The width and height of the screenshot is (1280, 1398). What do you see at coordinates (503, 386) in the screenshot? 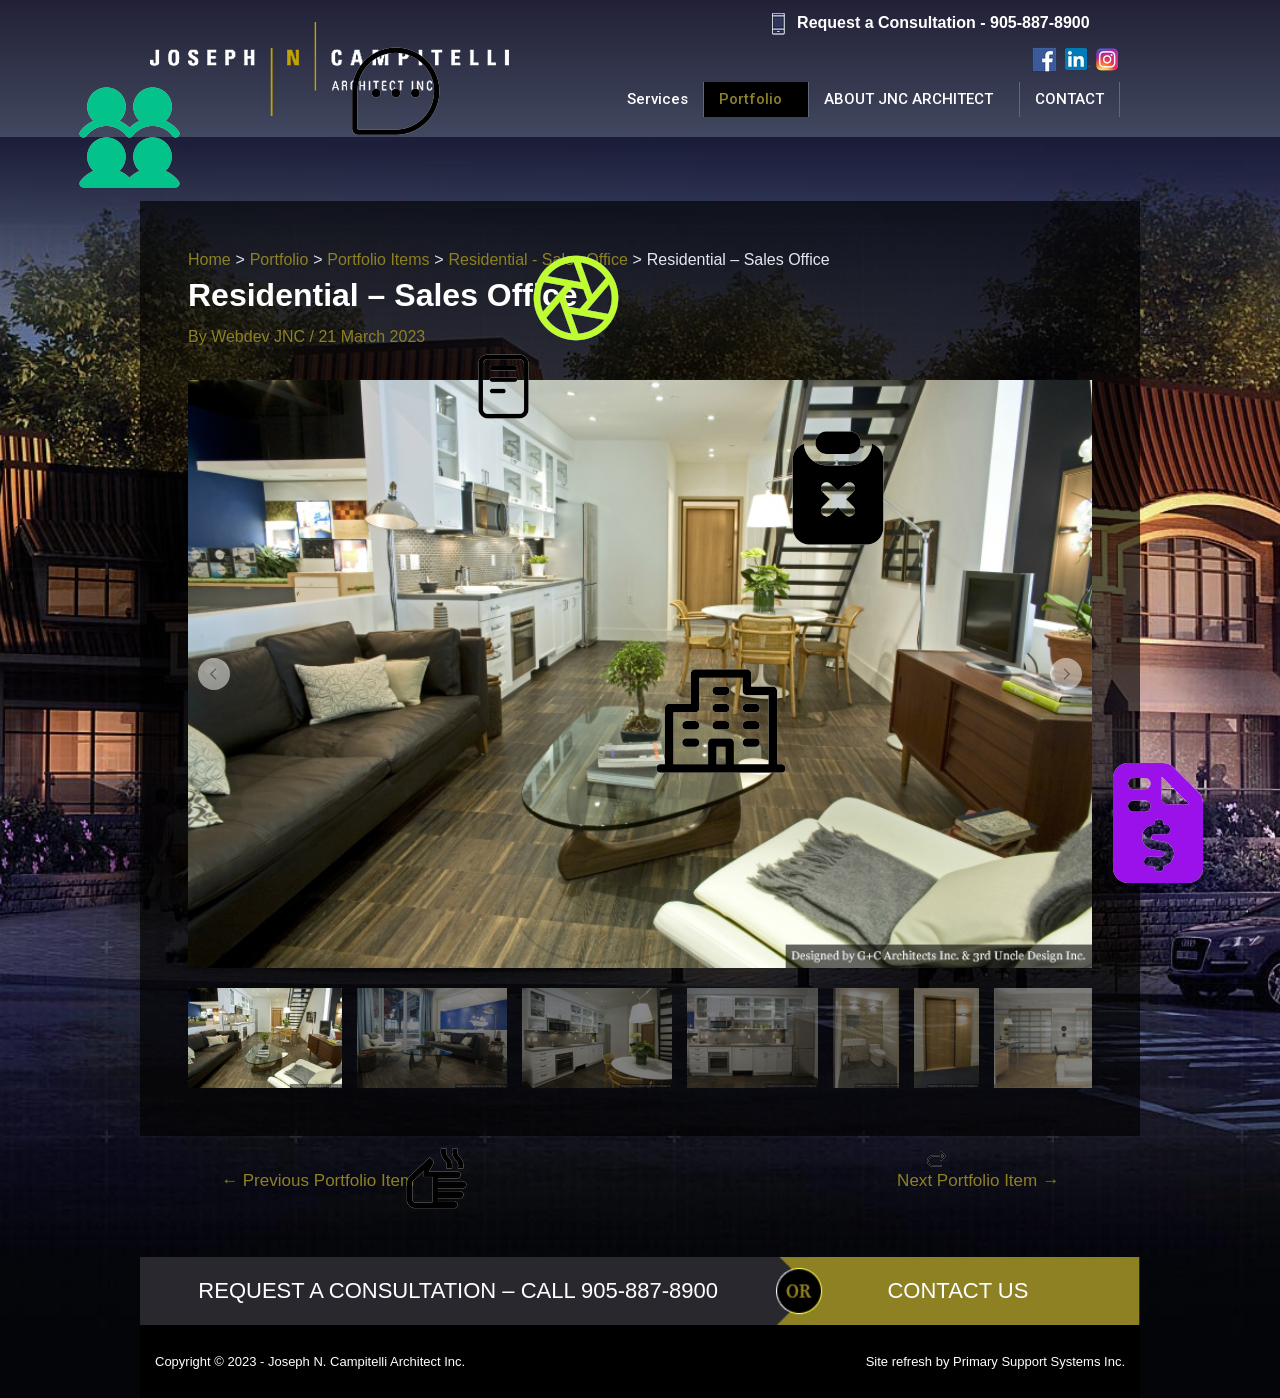
I see `open reader mode for distraction-free viewing` at bounding box center [503, 386].